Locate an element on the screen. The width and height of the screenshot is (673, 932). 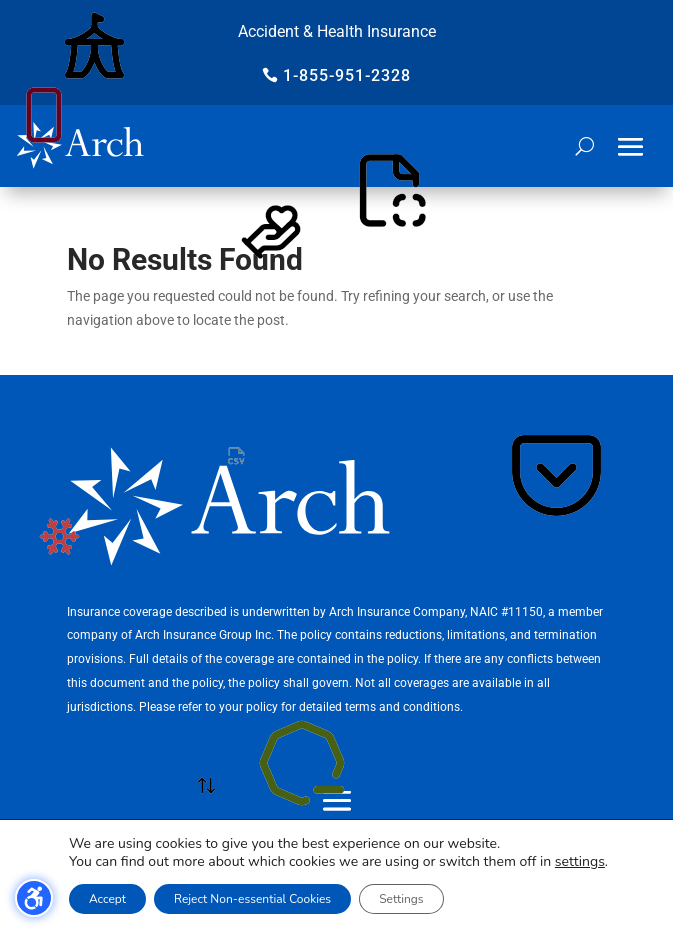
save to pocket for later reading is located at coordinates (556, 475).